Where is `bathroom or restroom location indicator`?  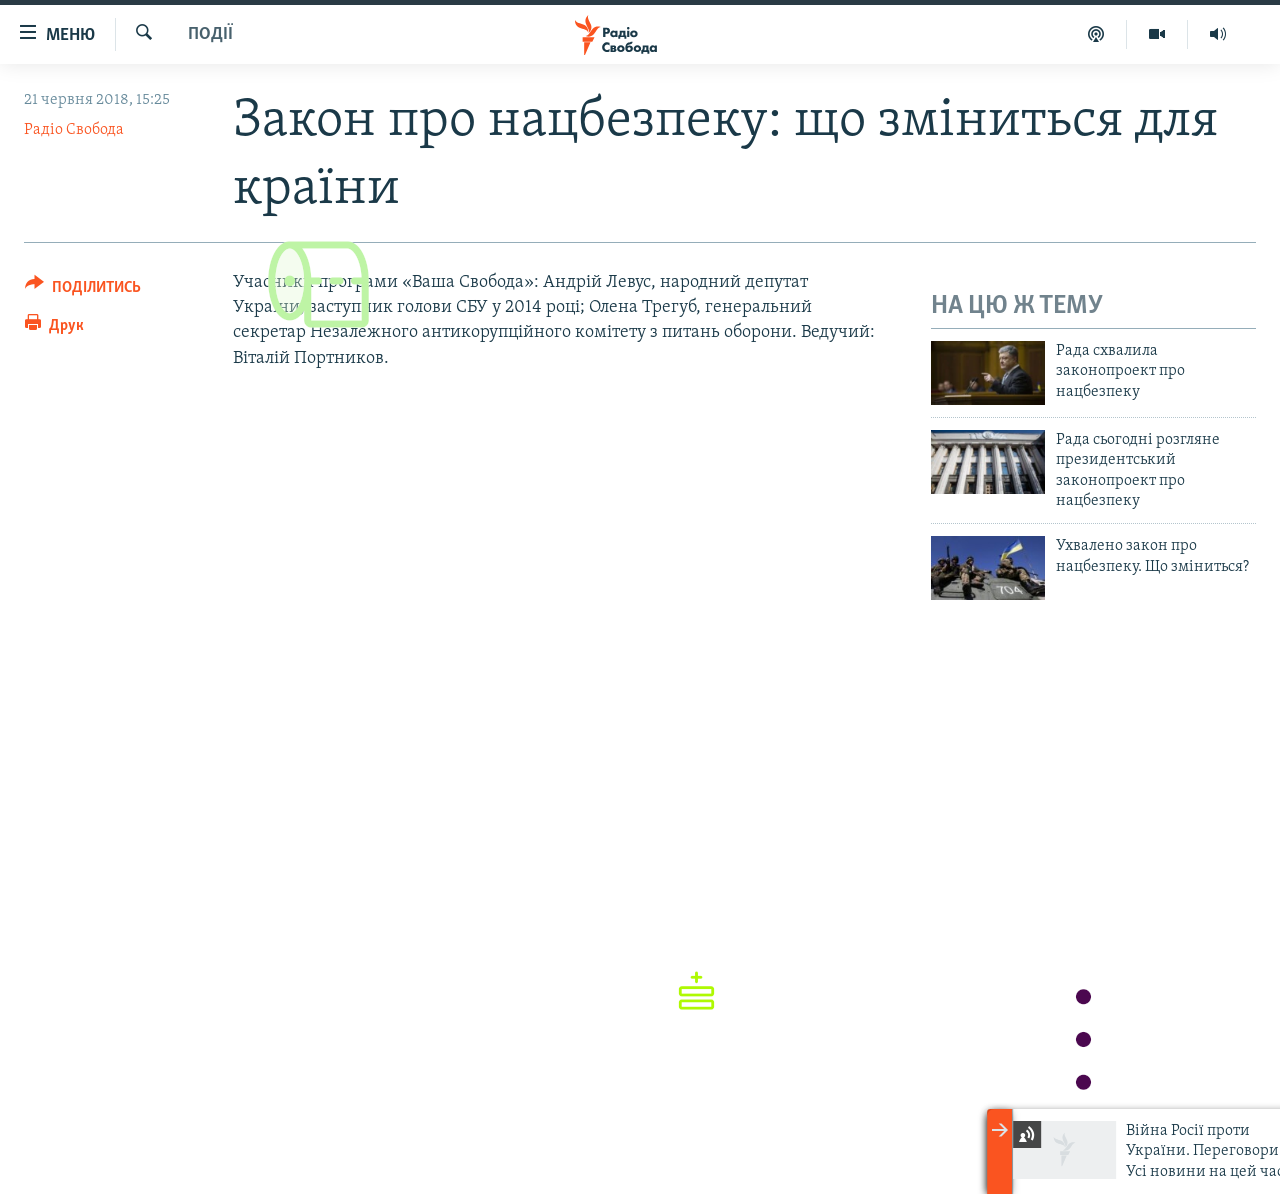
bathroom or restroom location indicator is located at coordinates (318, 284).